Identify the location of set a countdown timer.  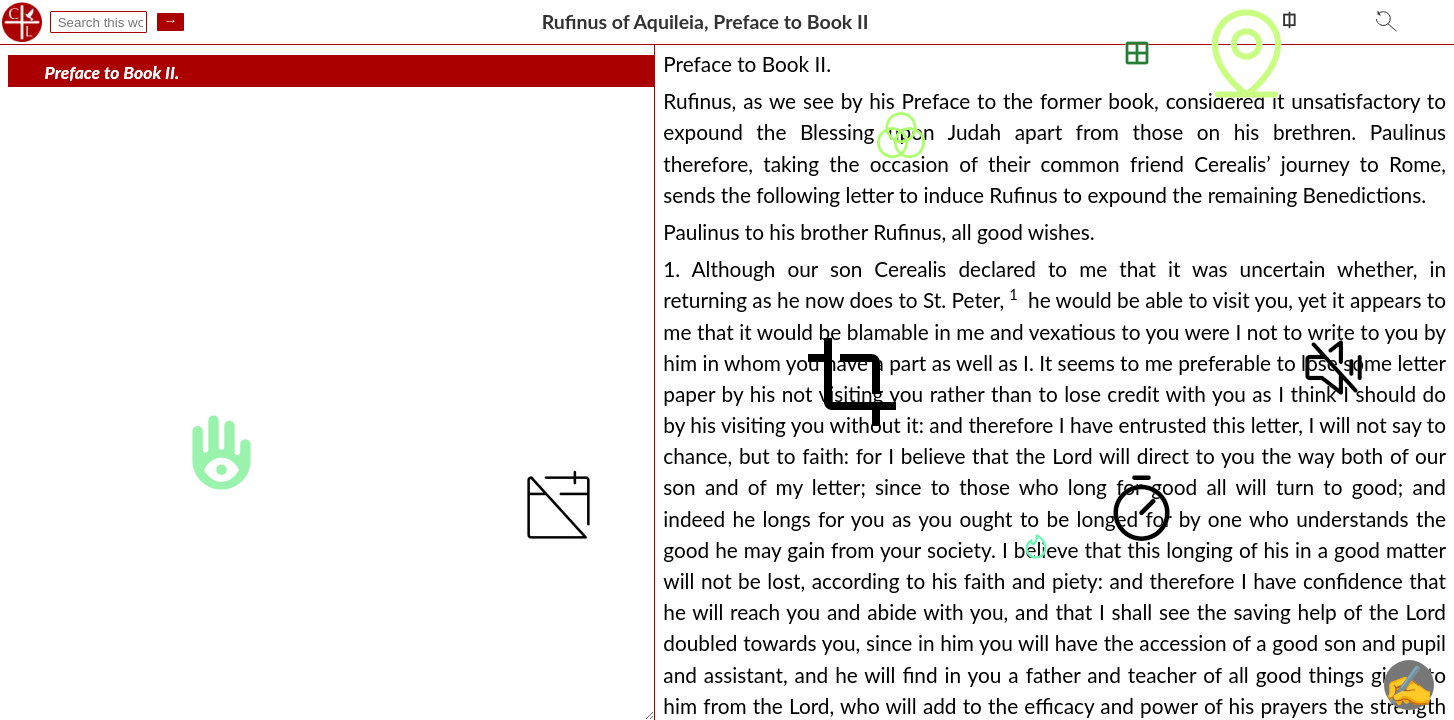
(1141, 510).